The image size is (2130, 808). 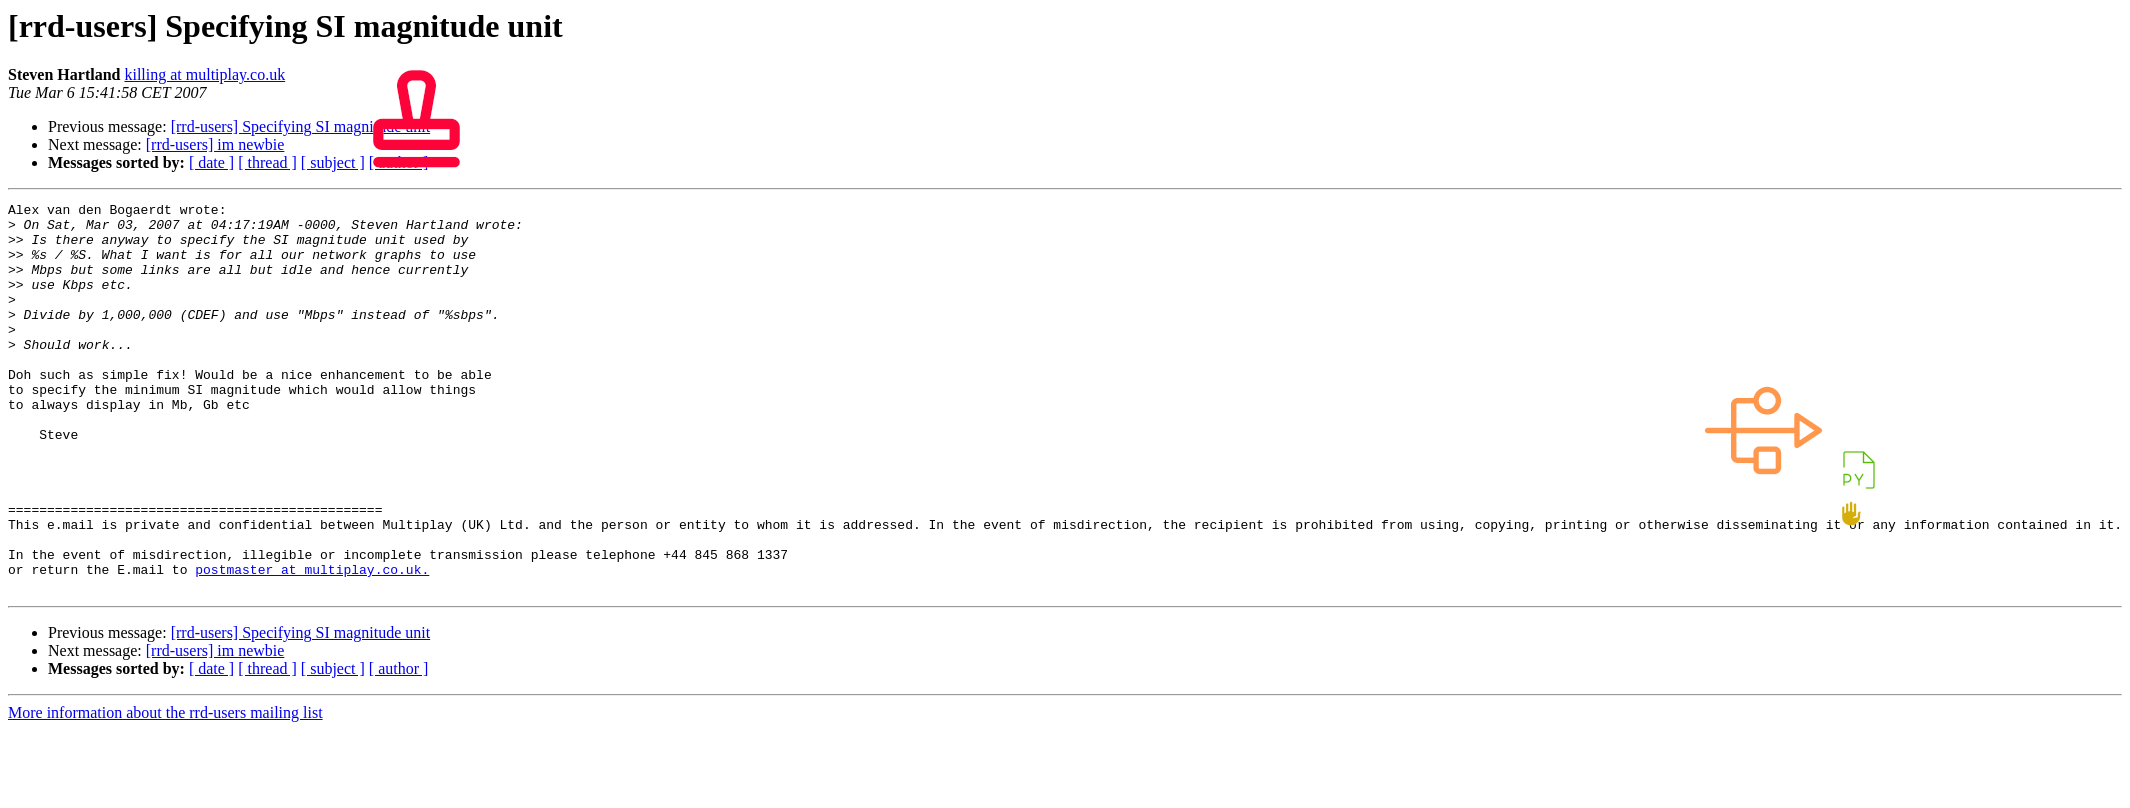 What do you see at coordinates (416, 120) in the screenshot?
I see `apply a stamp or approval mark` at bounding box center [416, 120].